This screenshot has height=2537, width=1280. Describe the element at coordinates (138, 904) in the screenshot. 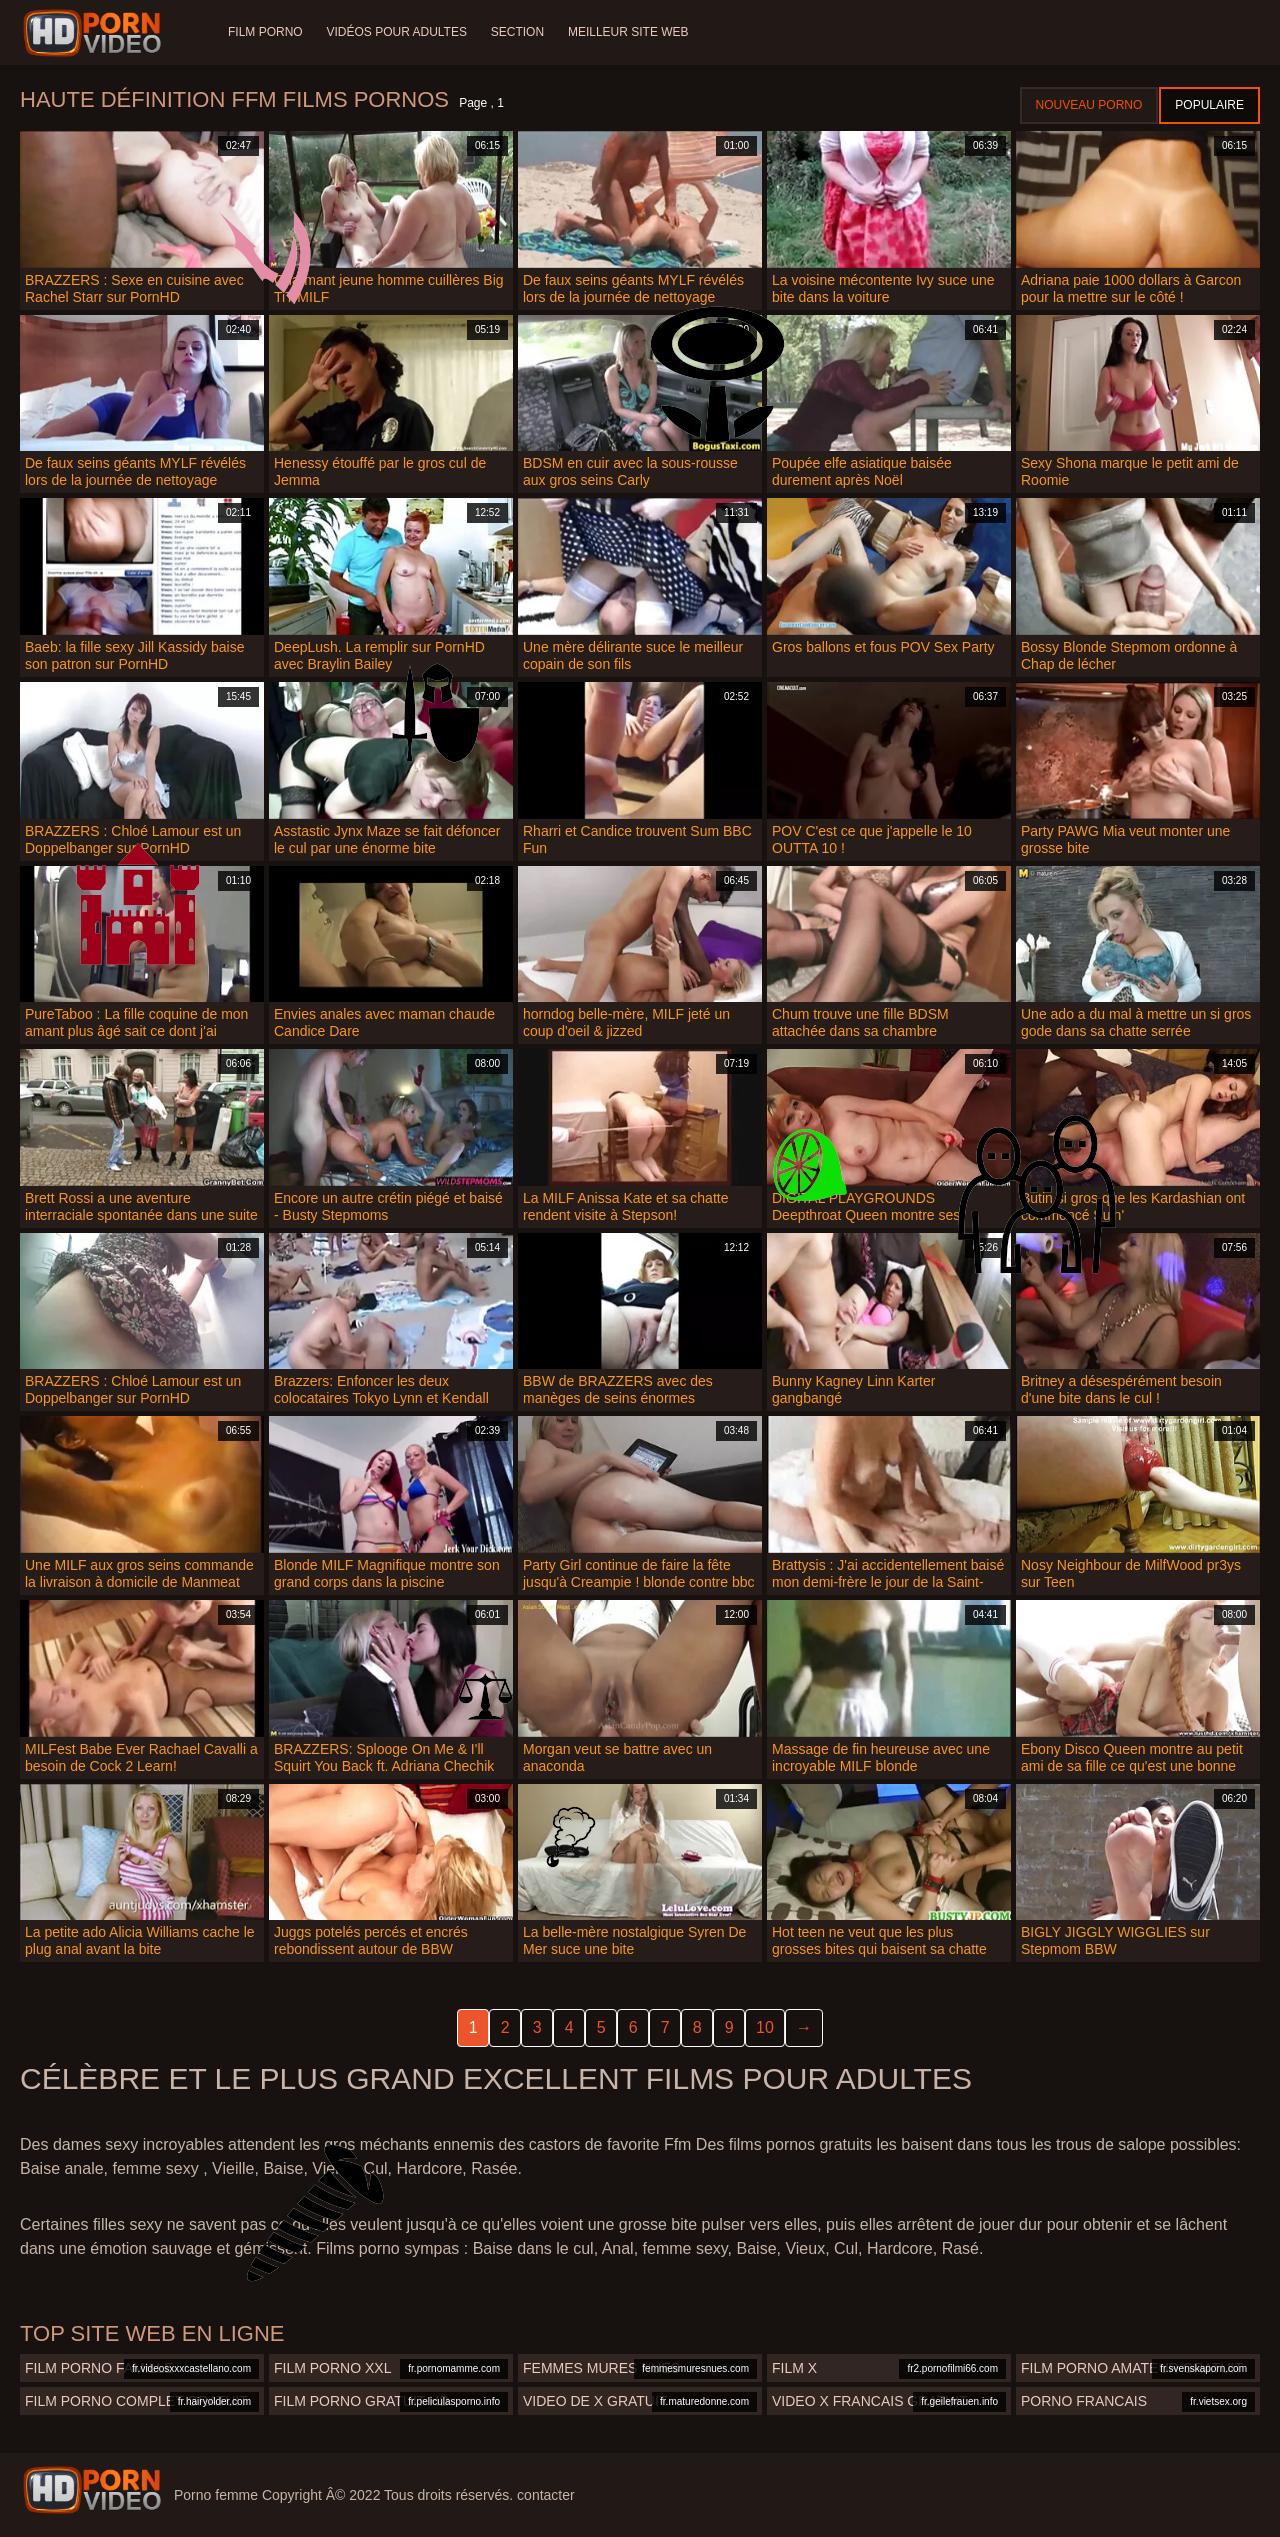

I see `access castle or fortress location in game` at that location.